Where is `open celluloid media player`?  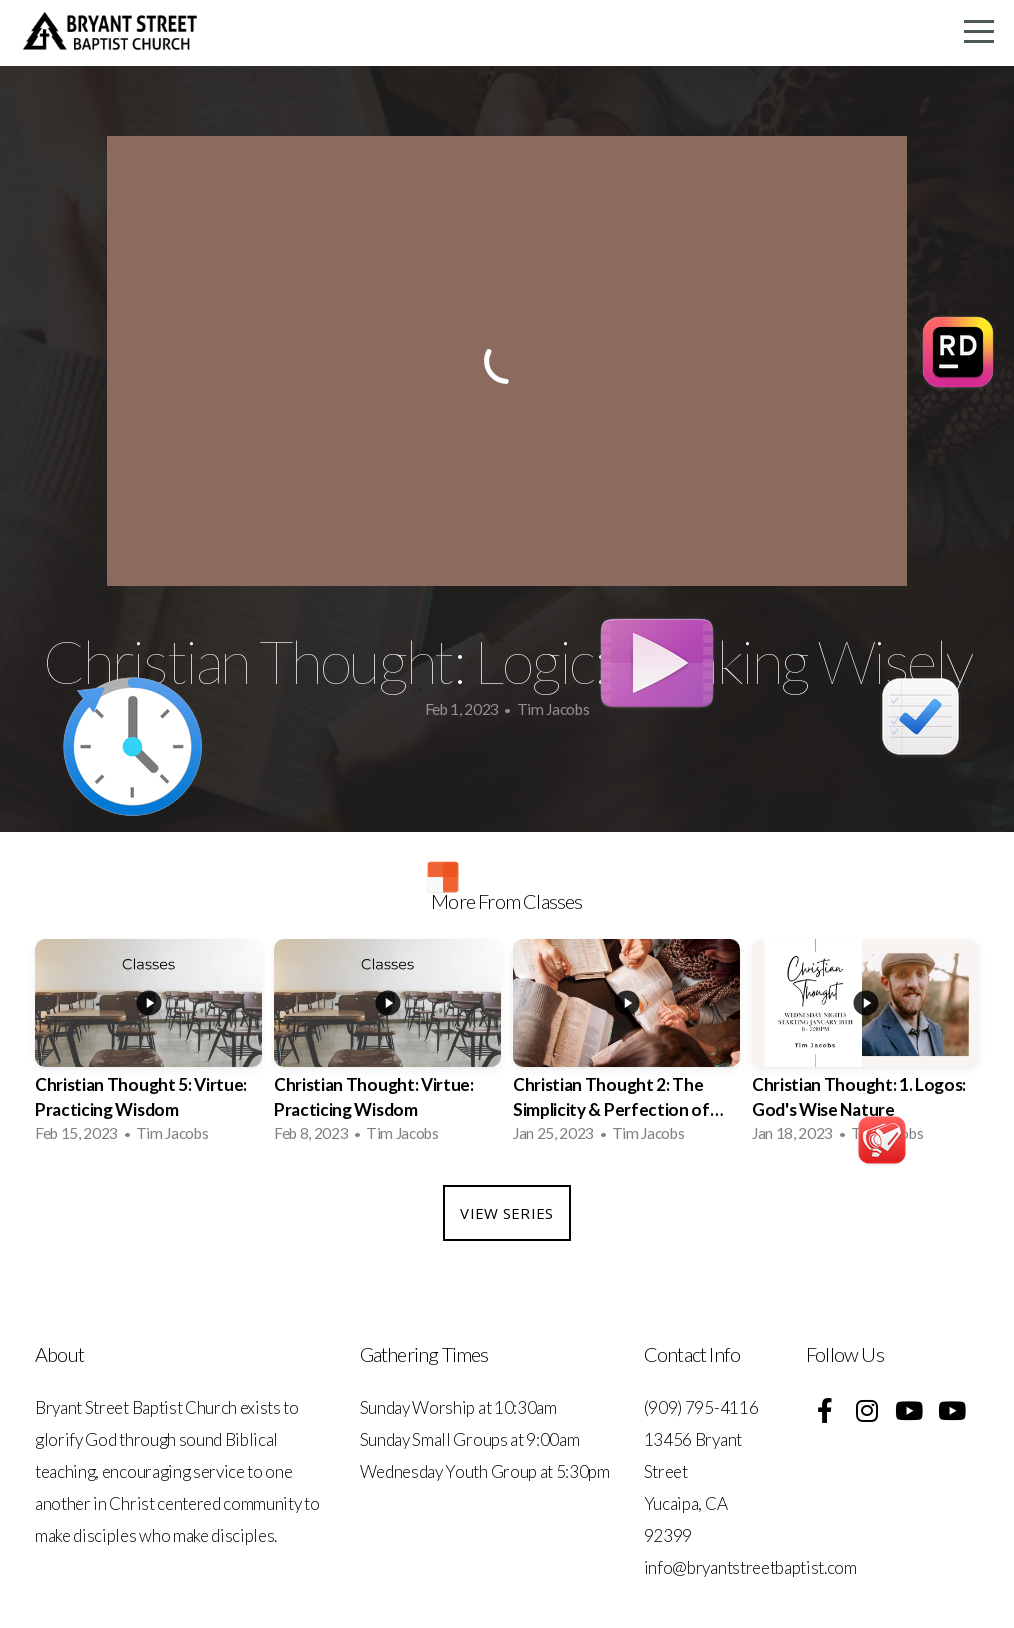
open celluloid media player is located at coordinates (657, 663).